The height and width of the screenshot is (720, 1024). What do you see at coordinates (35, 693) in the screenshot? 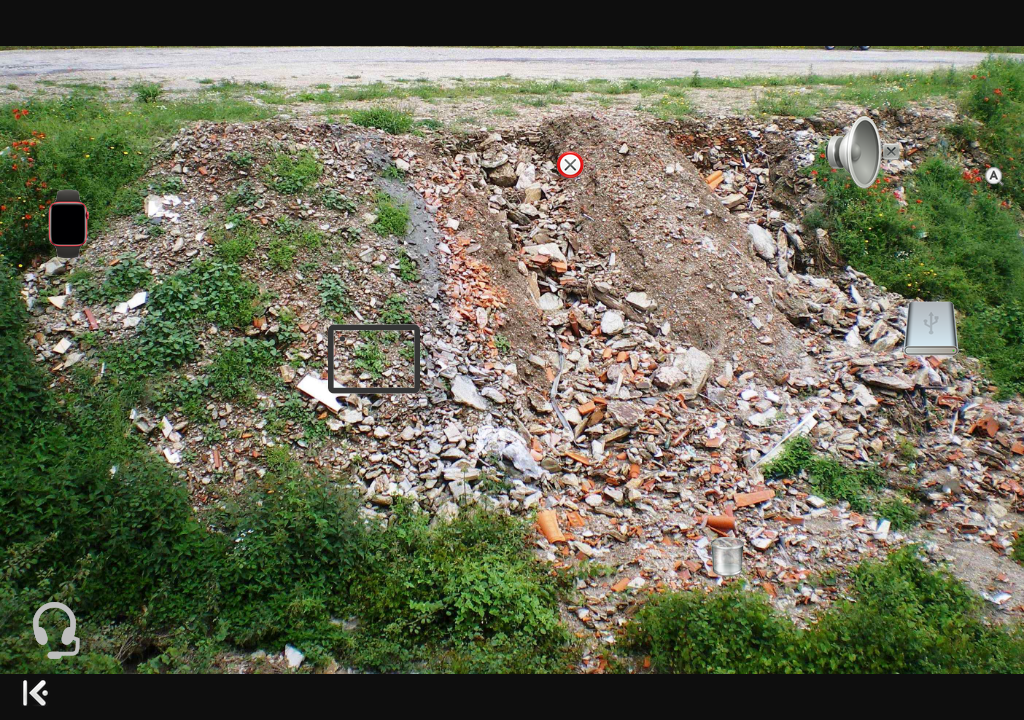
I see `go to the first item in a list or sequence` at bounding box center [35, 693].